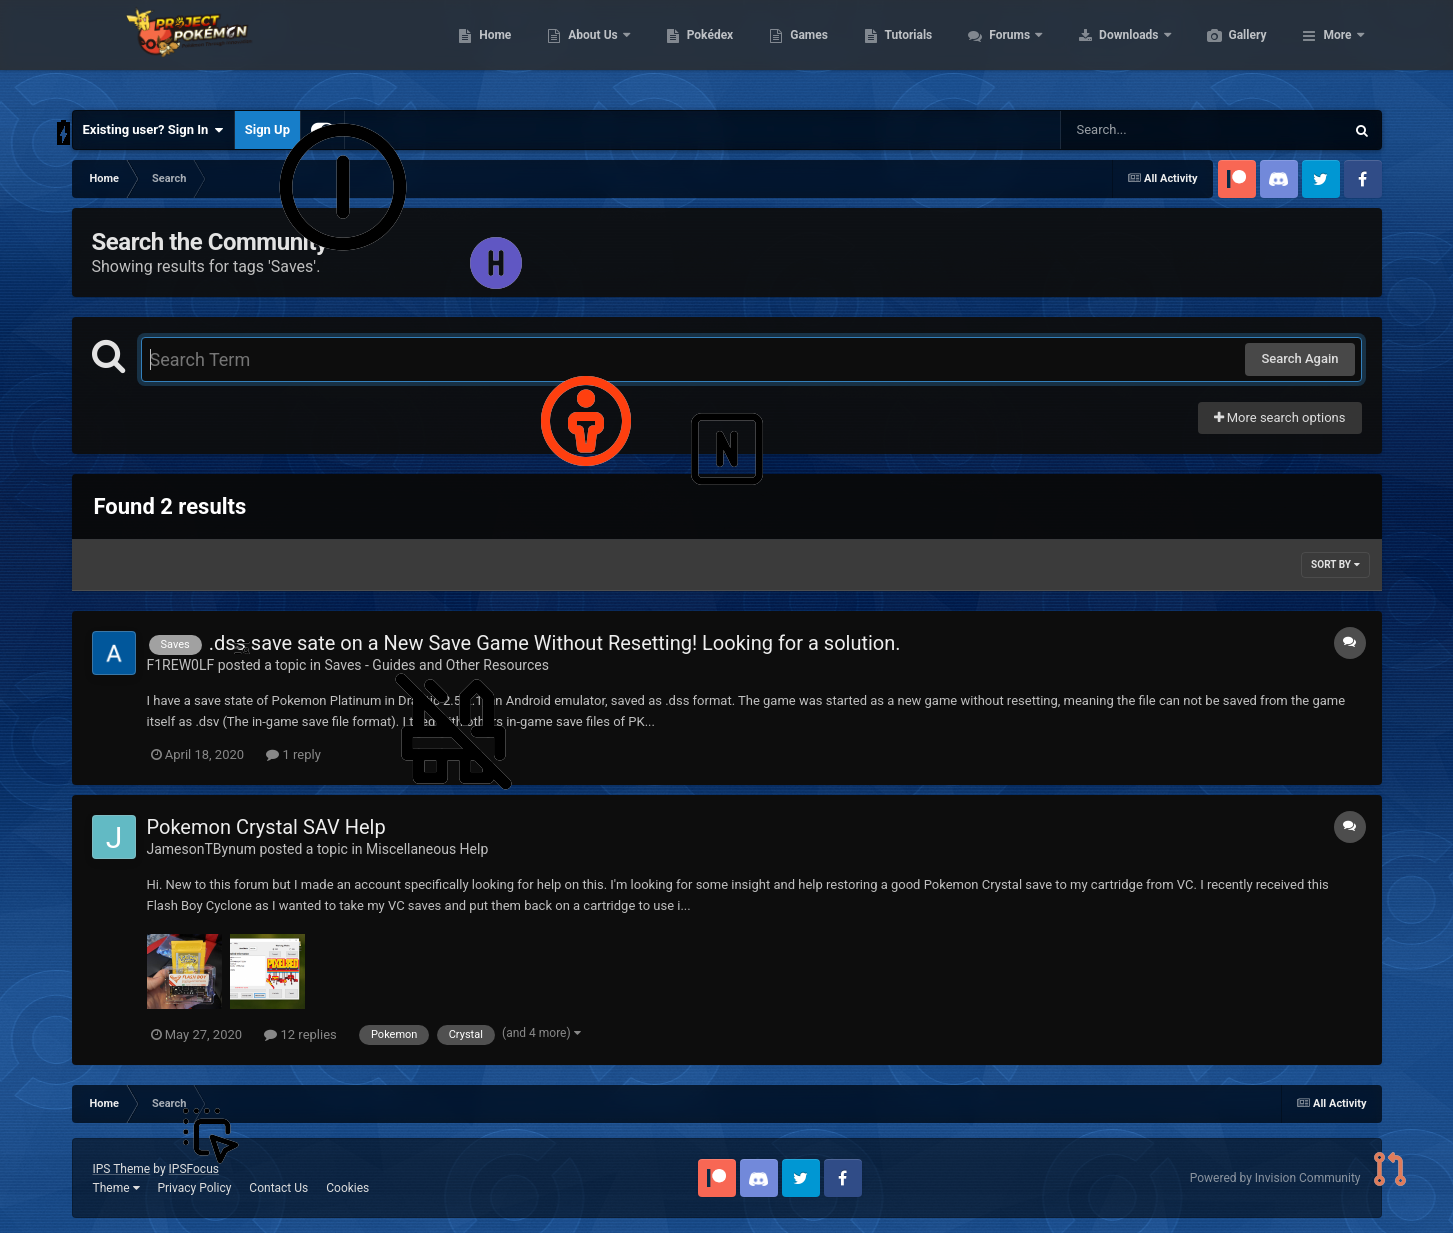  What do you see at coordinates (496, 263) in the screenshot?
I see `indicates a hospital or medical facility nearby` at bounding box center [496, 263].